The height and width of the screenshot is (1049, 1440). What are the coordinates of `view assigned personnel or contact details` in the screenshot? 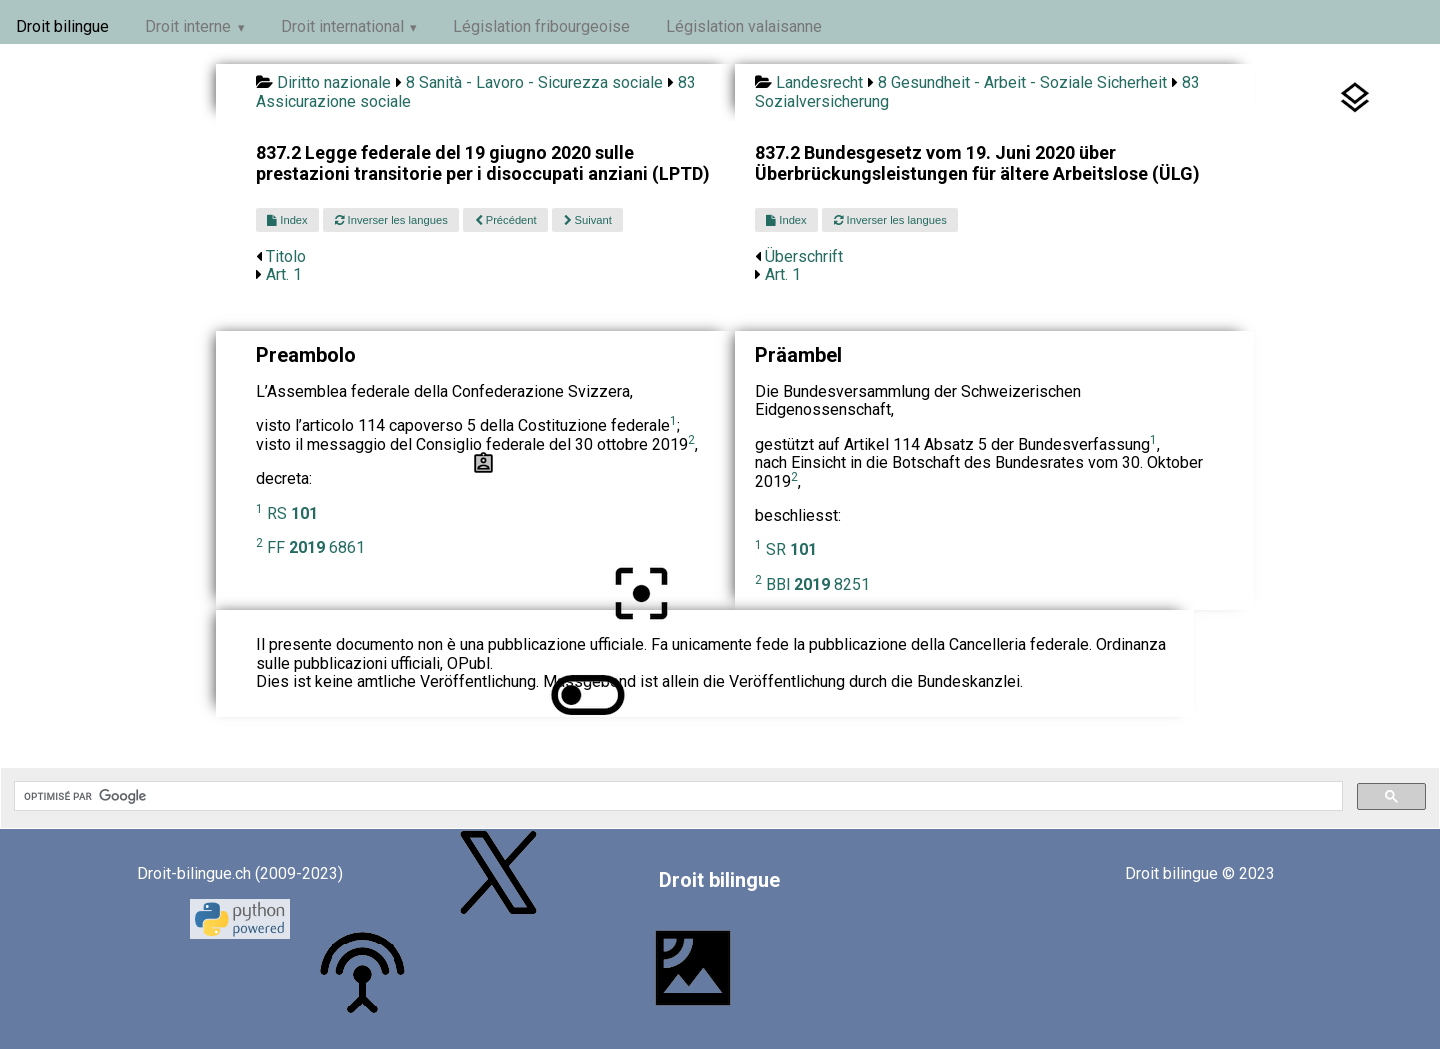 It's located at (483, 463).